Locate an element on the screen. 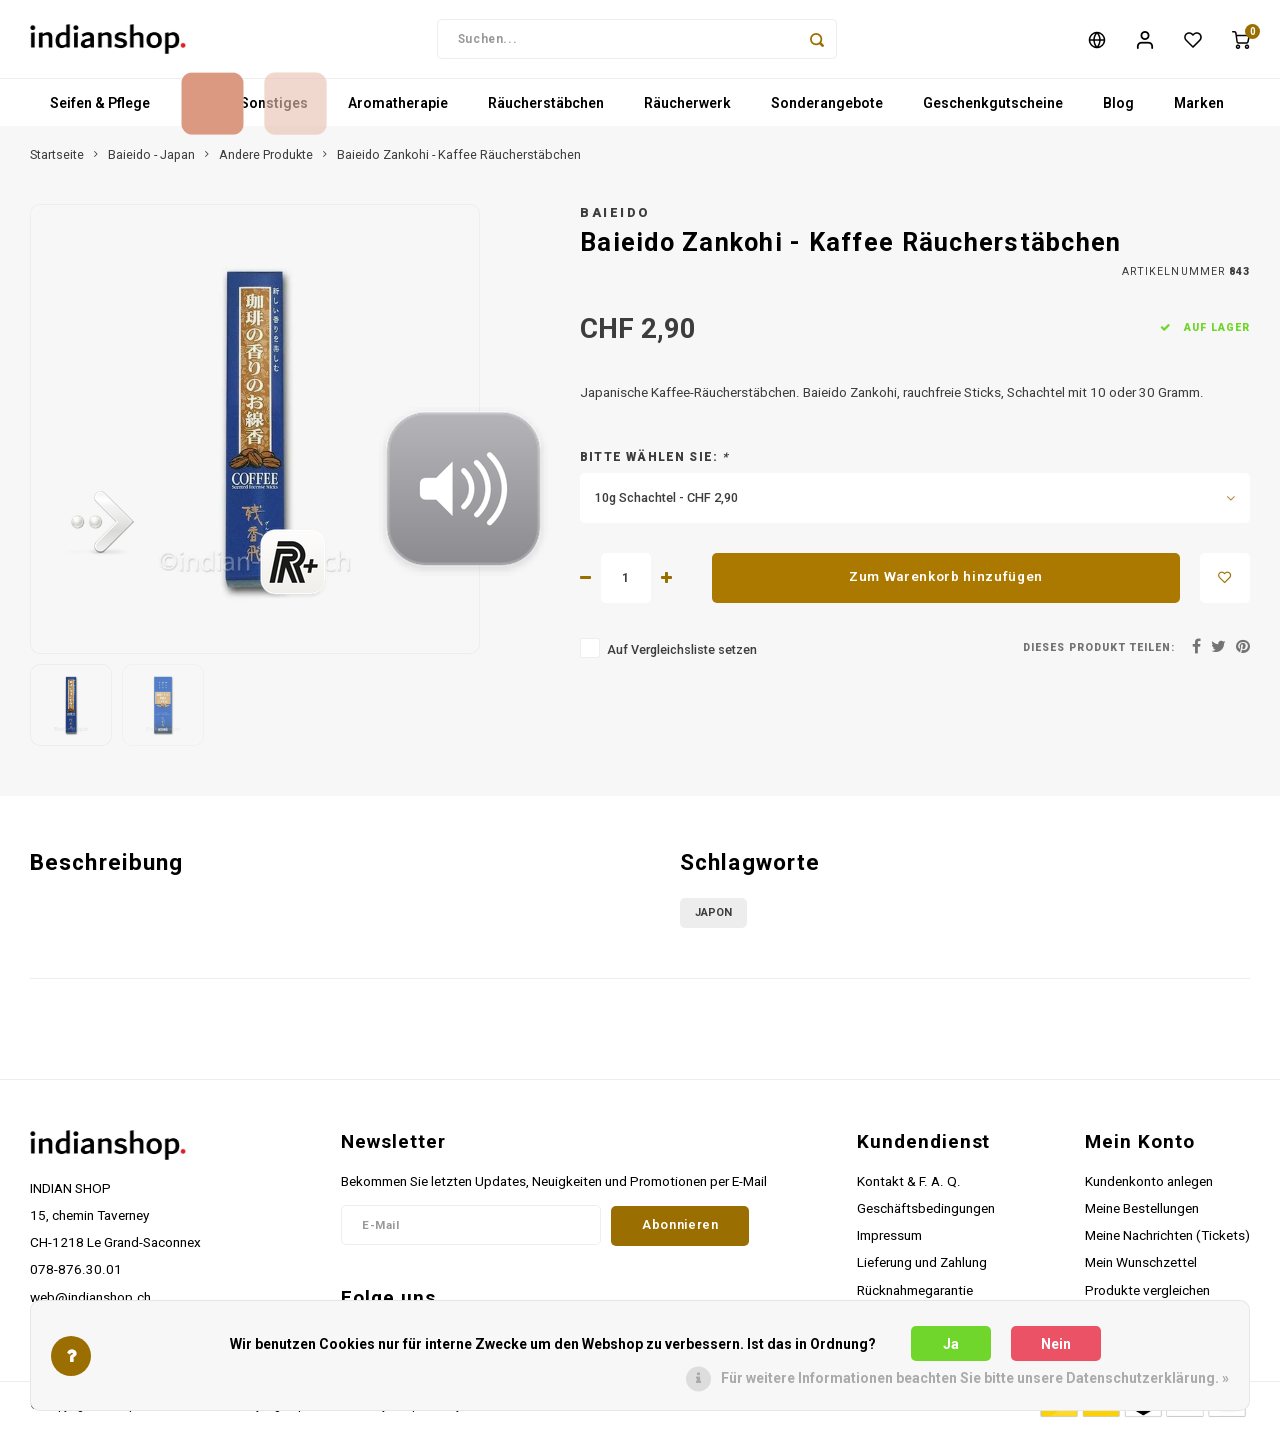 The height and width of the screenshot is (1431, 1280). open RetroPlus retro gaming app is located at coordinates (293, 562).